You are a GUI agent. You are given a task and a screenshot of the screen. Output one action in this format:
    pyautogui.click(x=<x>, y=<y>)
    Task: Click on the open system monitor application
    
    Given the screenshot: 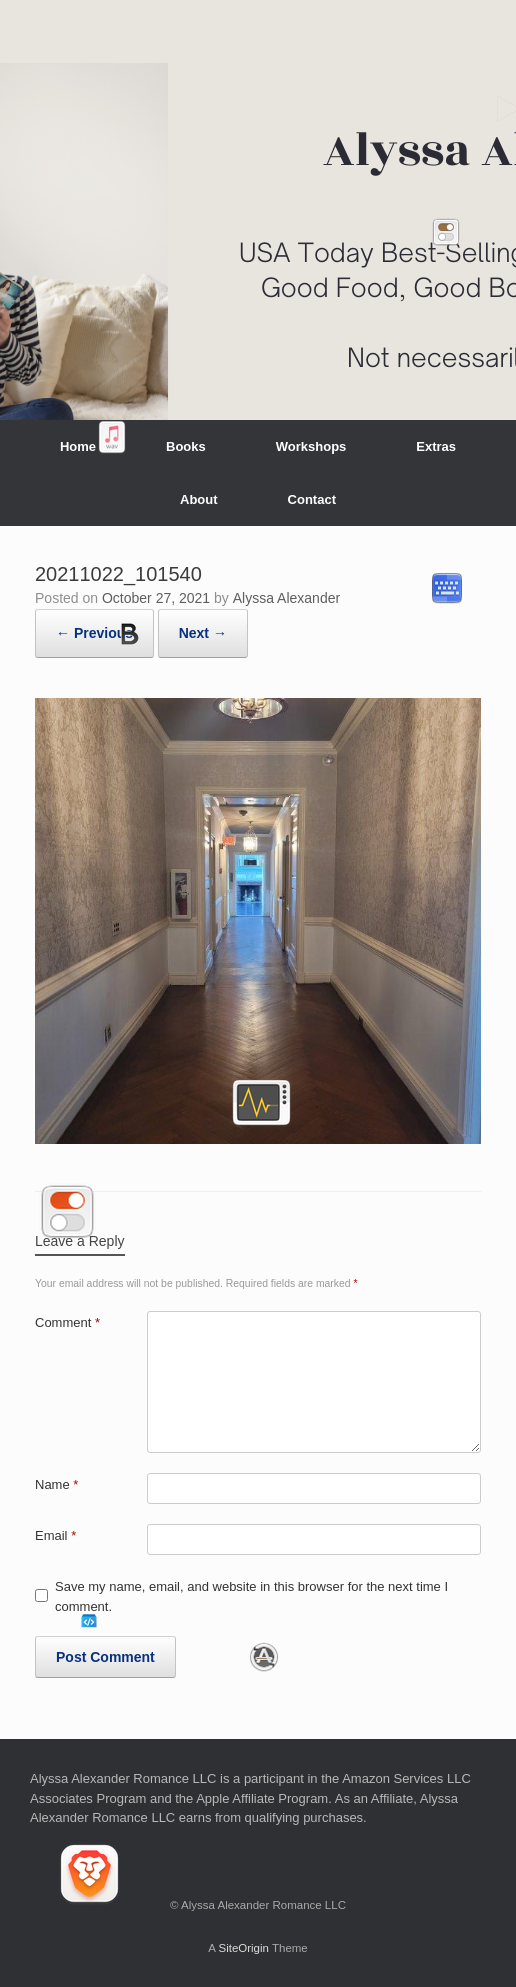 What is the action you would take?
    pyautogui.click(x=261, y=1102)
    